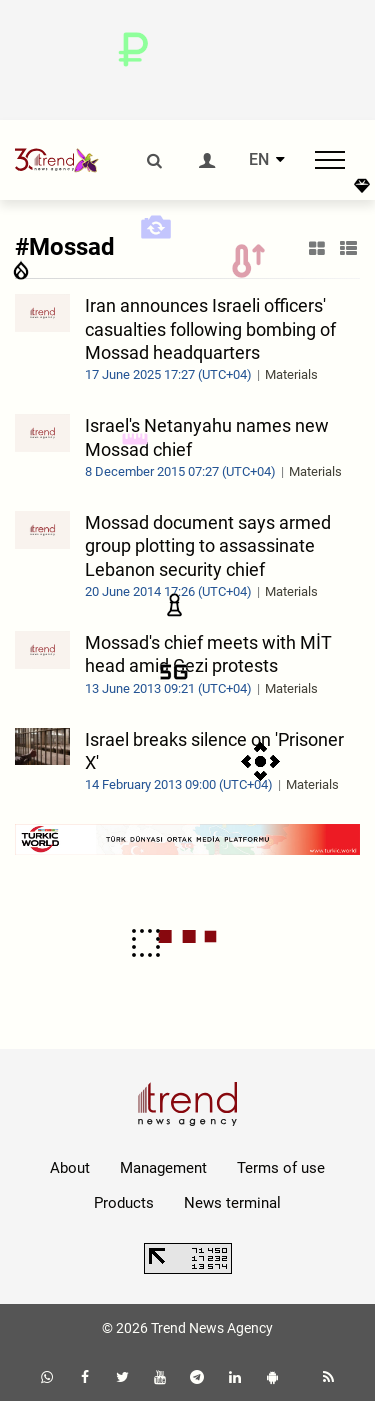 The image size is (375, 1401). Describe the element at coordinates (156, 227) in the screenshot. I see `switch between front and rear camera` at that location.